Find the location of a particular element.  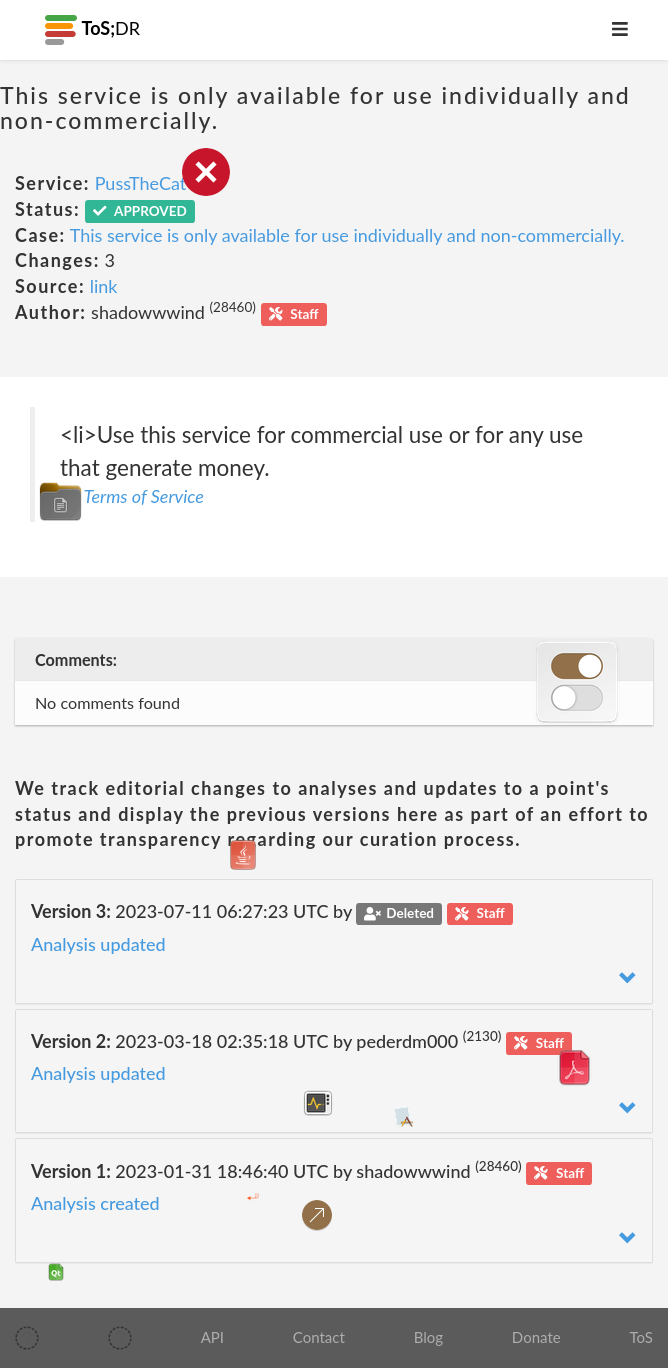

open a PDF document is located at coordinates (574, 1067).